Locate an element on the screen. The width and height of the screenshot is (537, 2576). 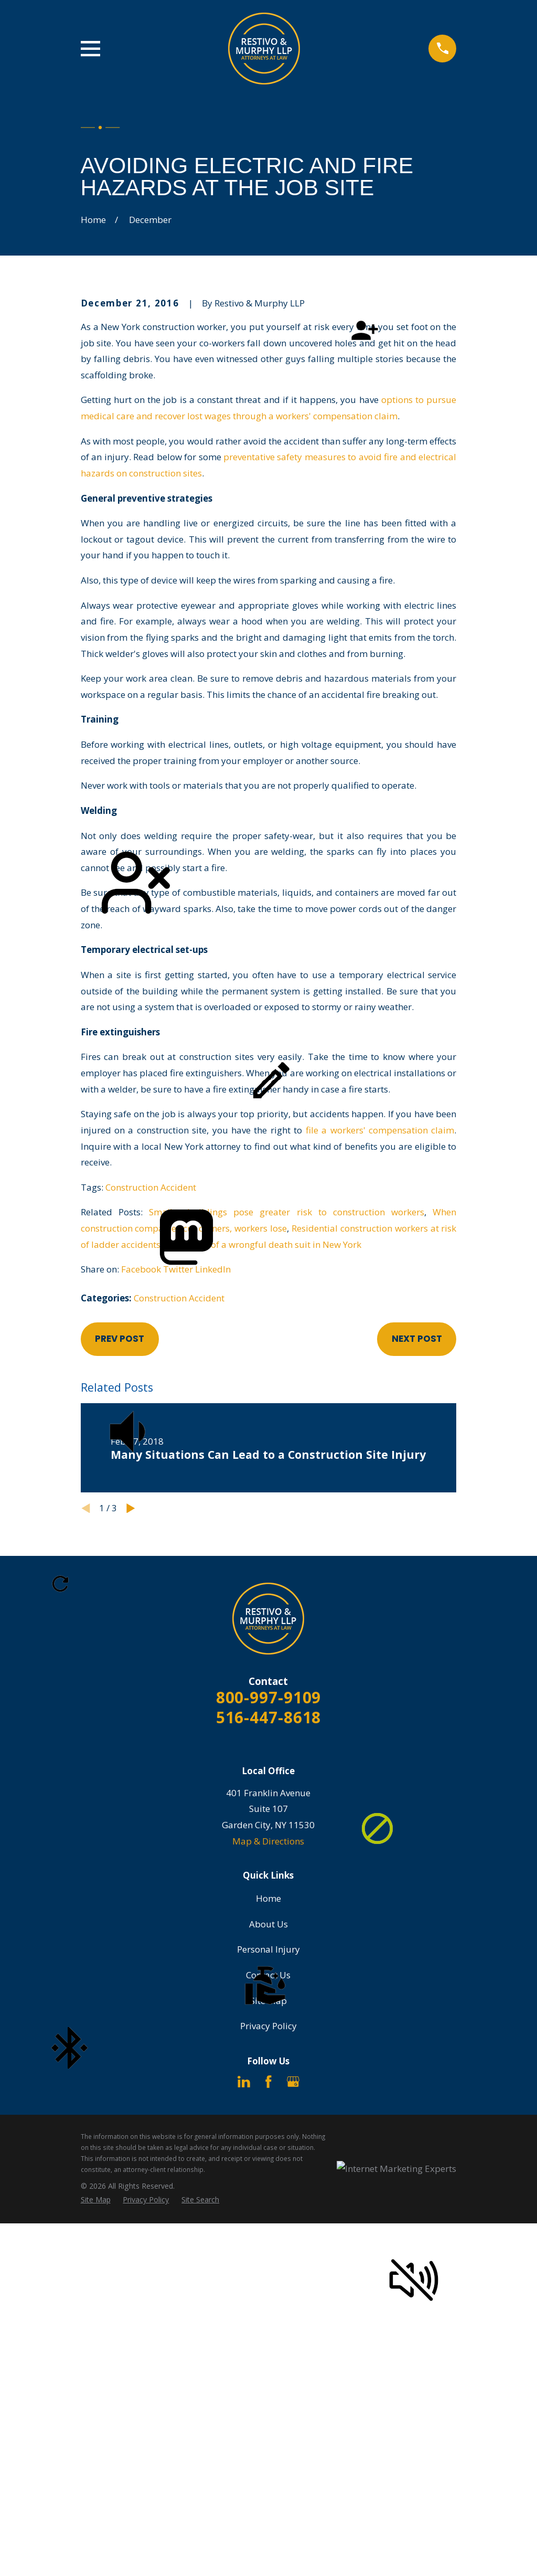
remove a user from your contacts is located at coordinates (136, 883).